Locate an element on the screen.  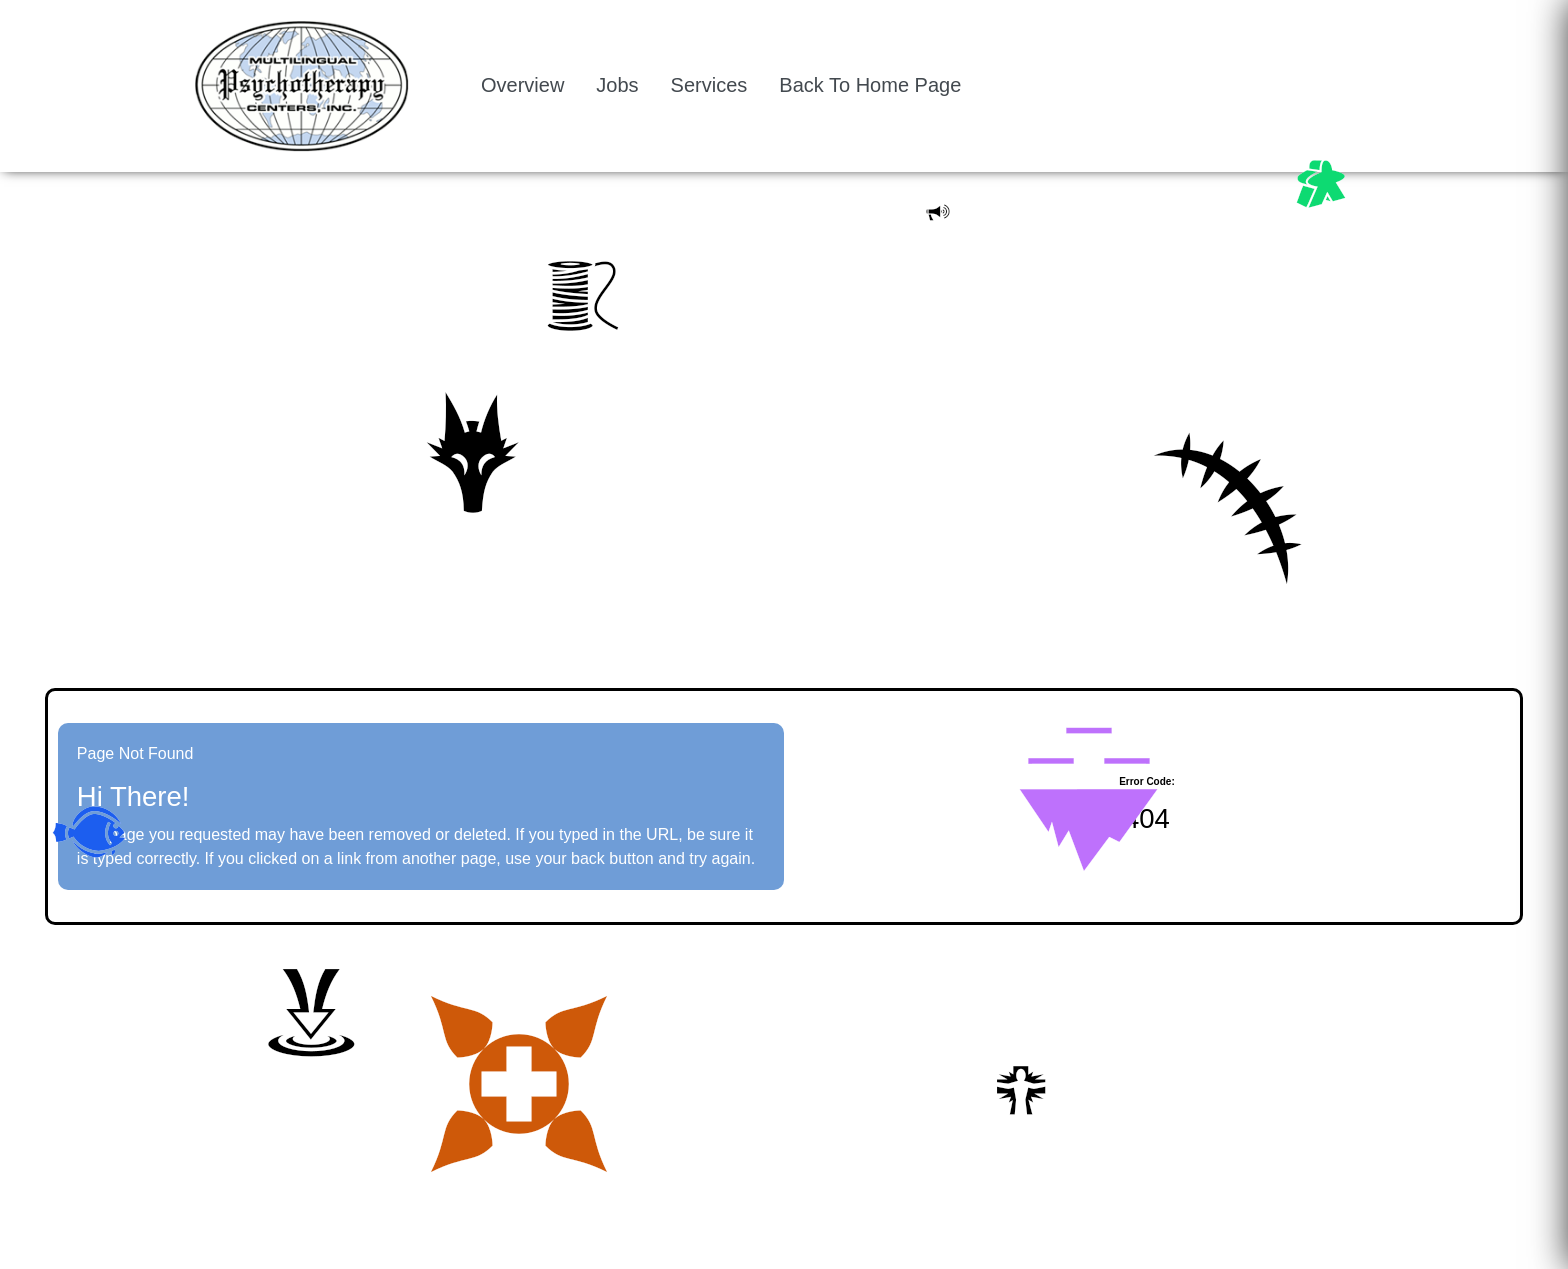
fox character or animal companion icon is located at coordinates (474, 452).